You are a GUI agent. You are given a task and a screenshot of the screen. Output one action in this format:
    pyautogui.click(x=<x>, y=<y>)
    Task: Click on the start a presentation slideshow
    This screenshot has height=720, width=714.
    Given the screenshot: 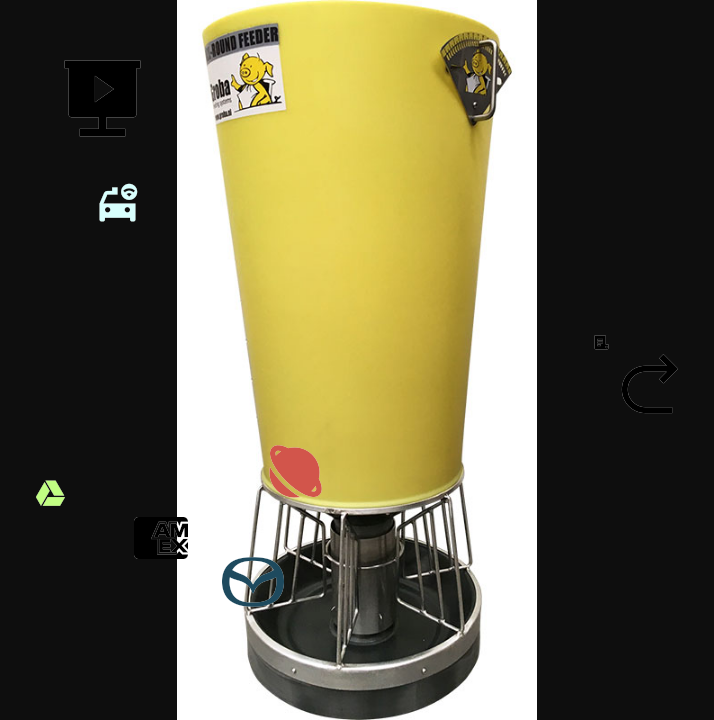 What is the action you would take?
    pyautogui.click(x=102, y=98)
    